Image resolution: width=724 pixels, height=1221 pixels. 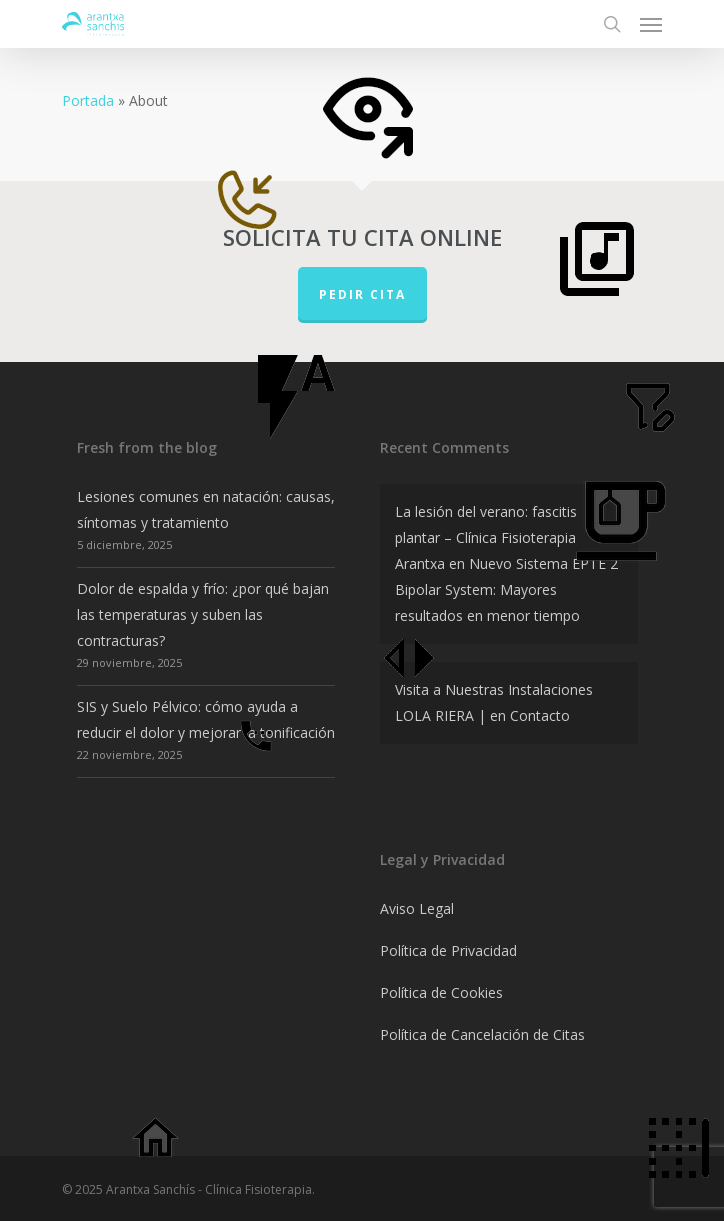 I want to click on access phone or call settings, so click(x=256, y=736).